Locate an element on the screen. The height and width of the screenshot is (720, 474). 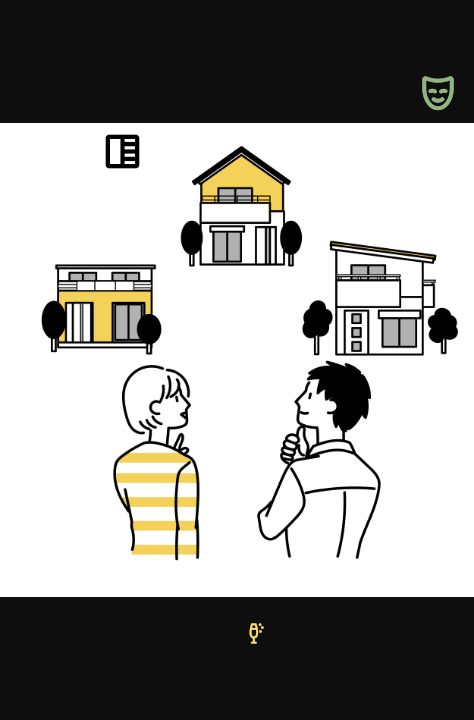
toggle between split-screen or half-view mode is located at coordinates (122, 151).